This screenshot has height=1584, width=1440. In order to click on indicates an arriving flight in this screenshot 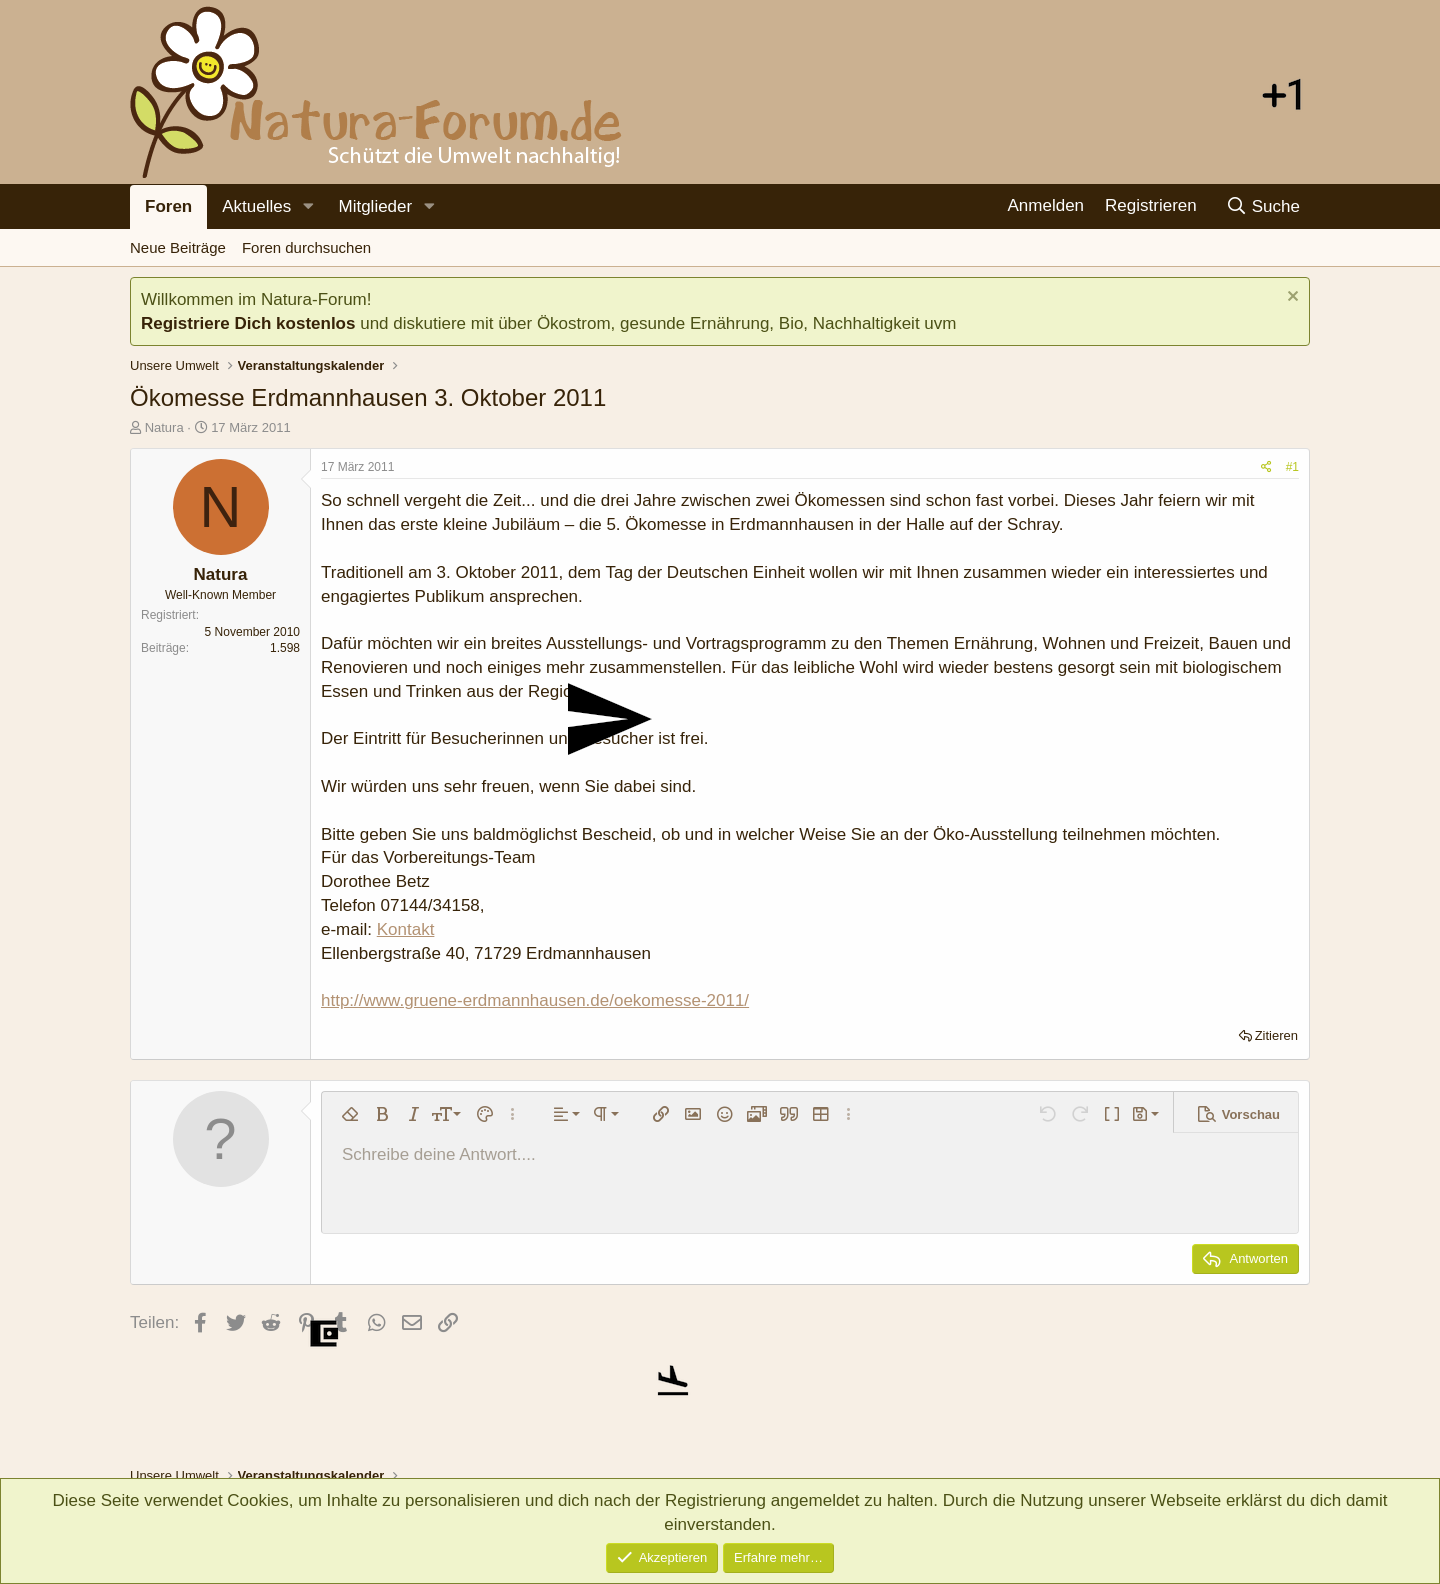, I will do `click(673, 1381)`.